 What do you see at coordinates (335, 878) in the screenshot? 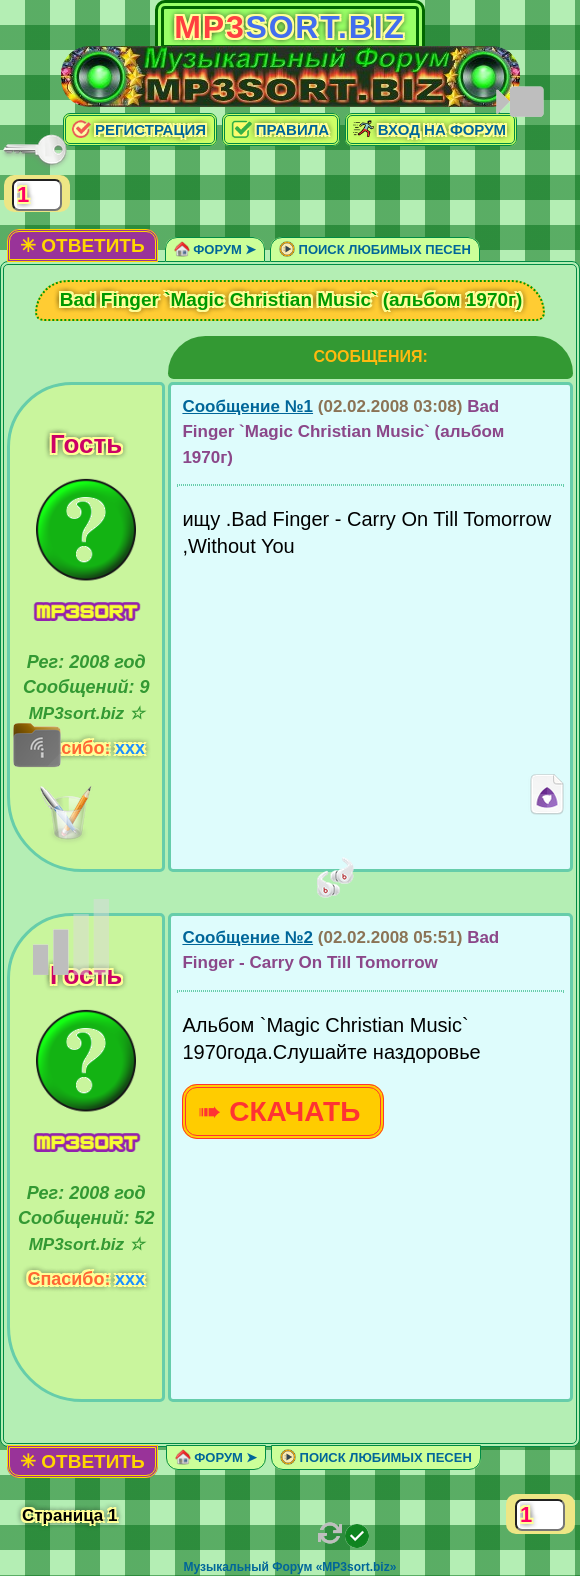
I see `beats fit pro earbuds bluetooth device` at bounding box center [335, 878].